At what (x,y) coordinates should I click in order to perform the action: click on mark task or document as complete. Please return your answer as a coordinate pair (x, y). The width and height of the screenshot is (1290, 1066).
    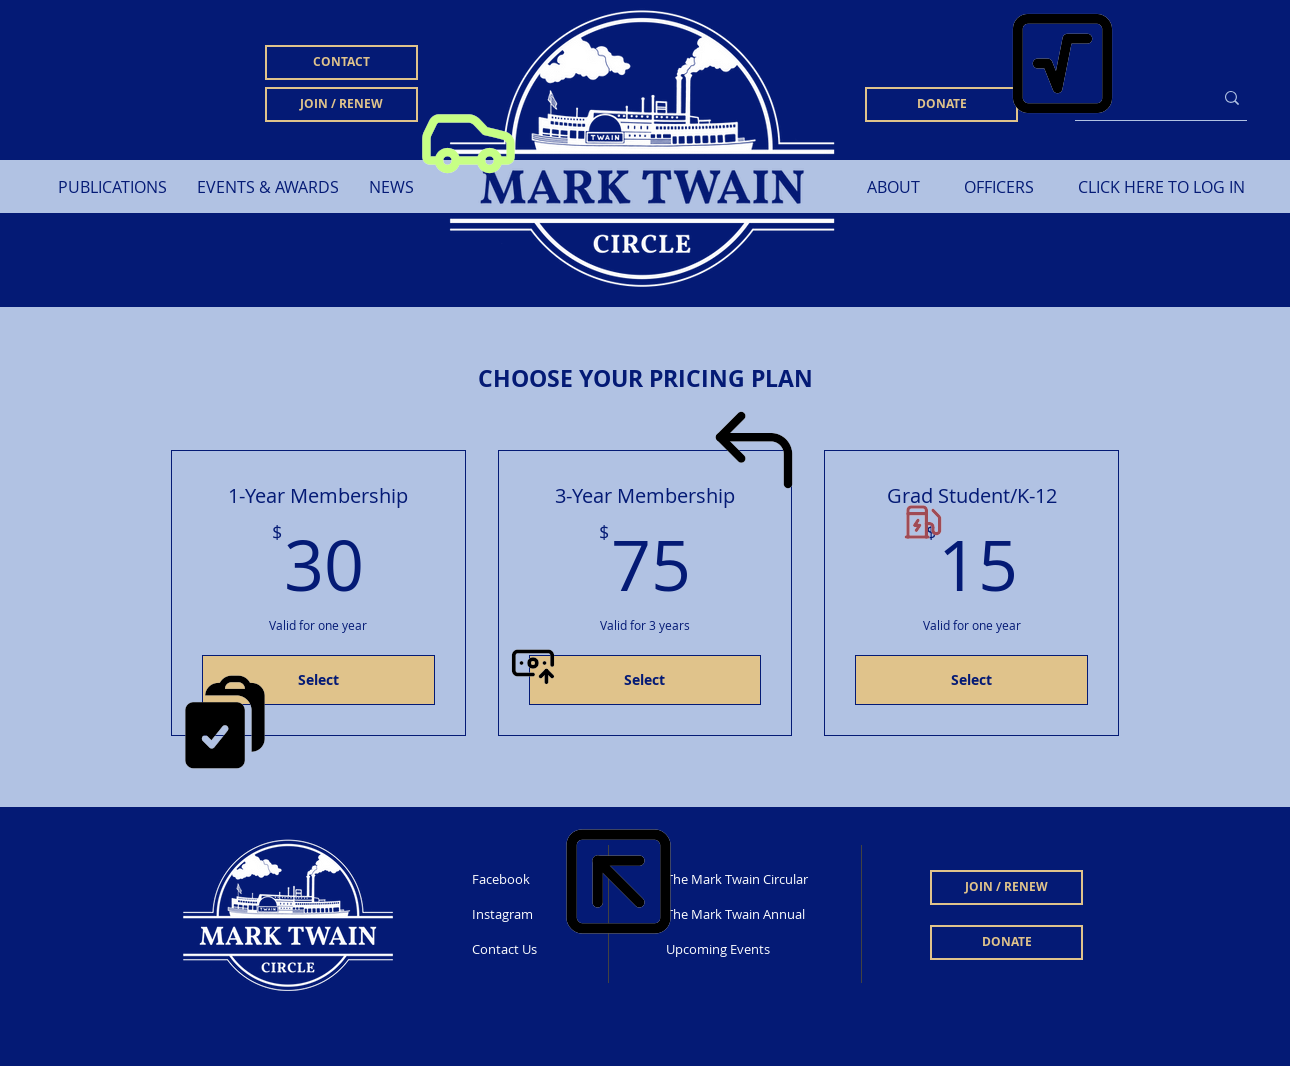
    Looking at the image, I should click on (225, 722).